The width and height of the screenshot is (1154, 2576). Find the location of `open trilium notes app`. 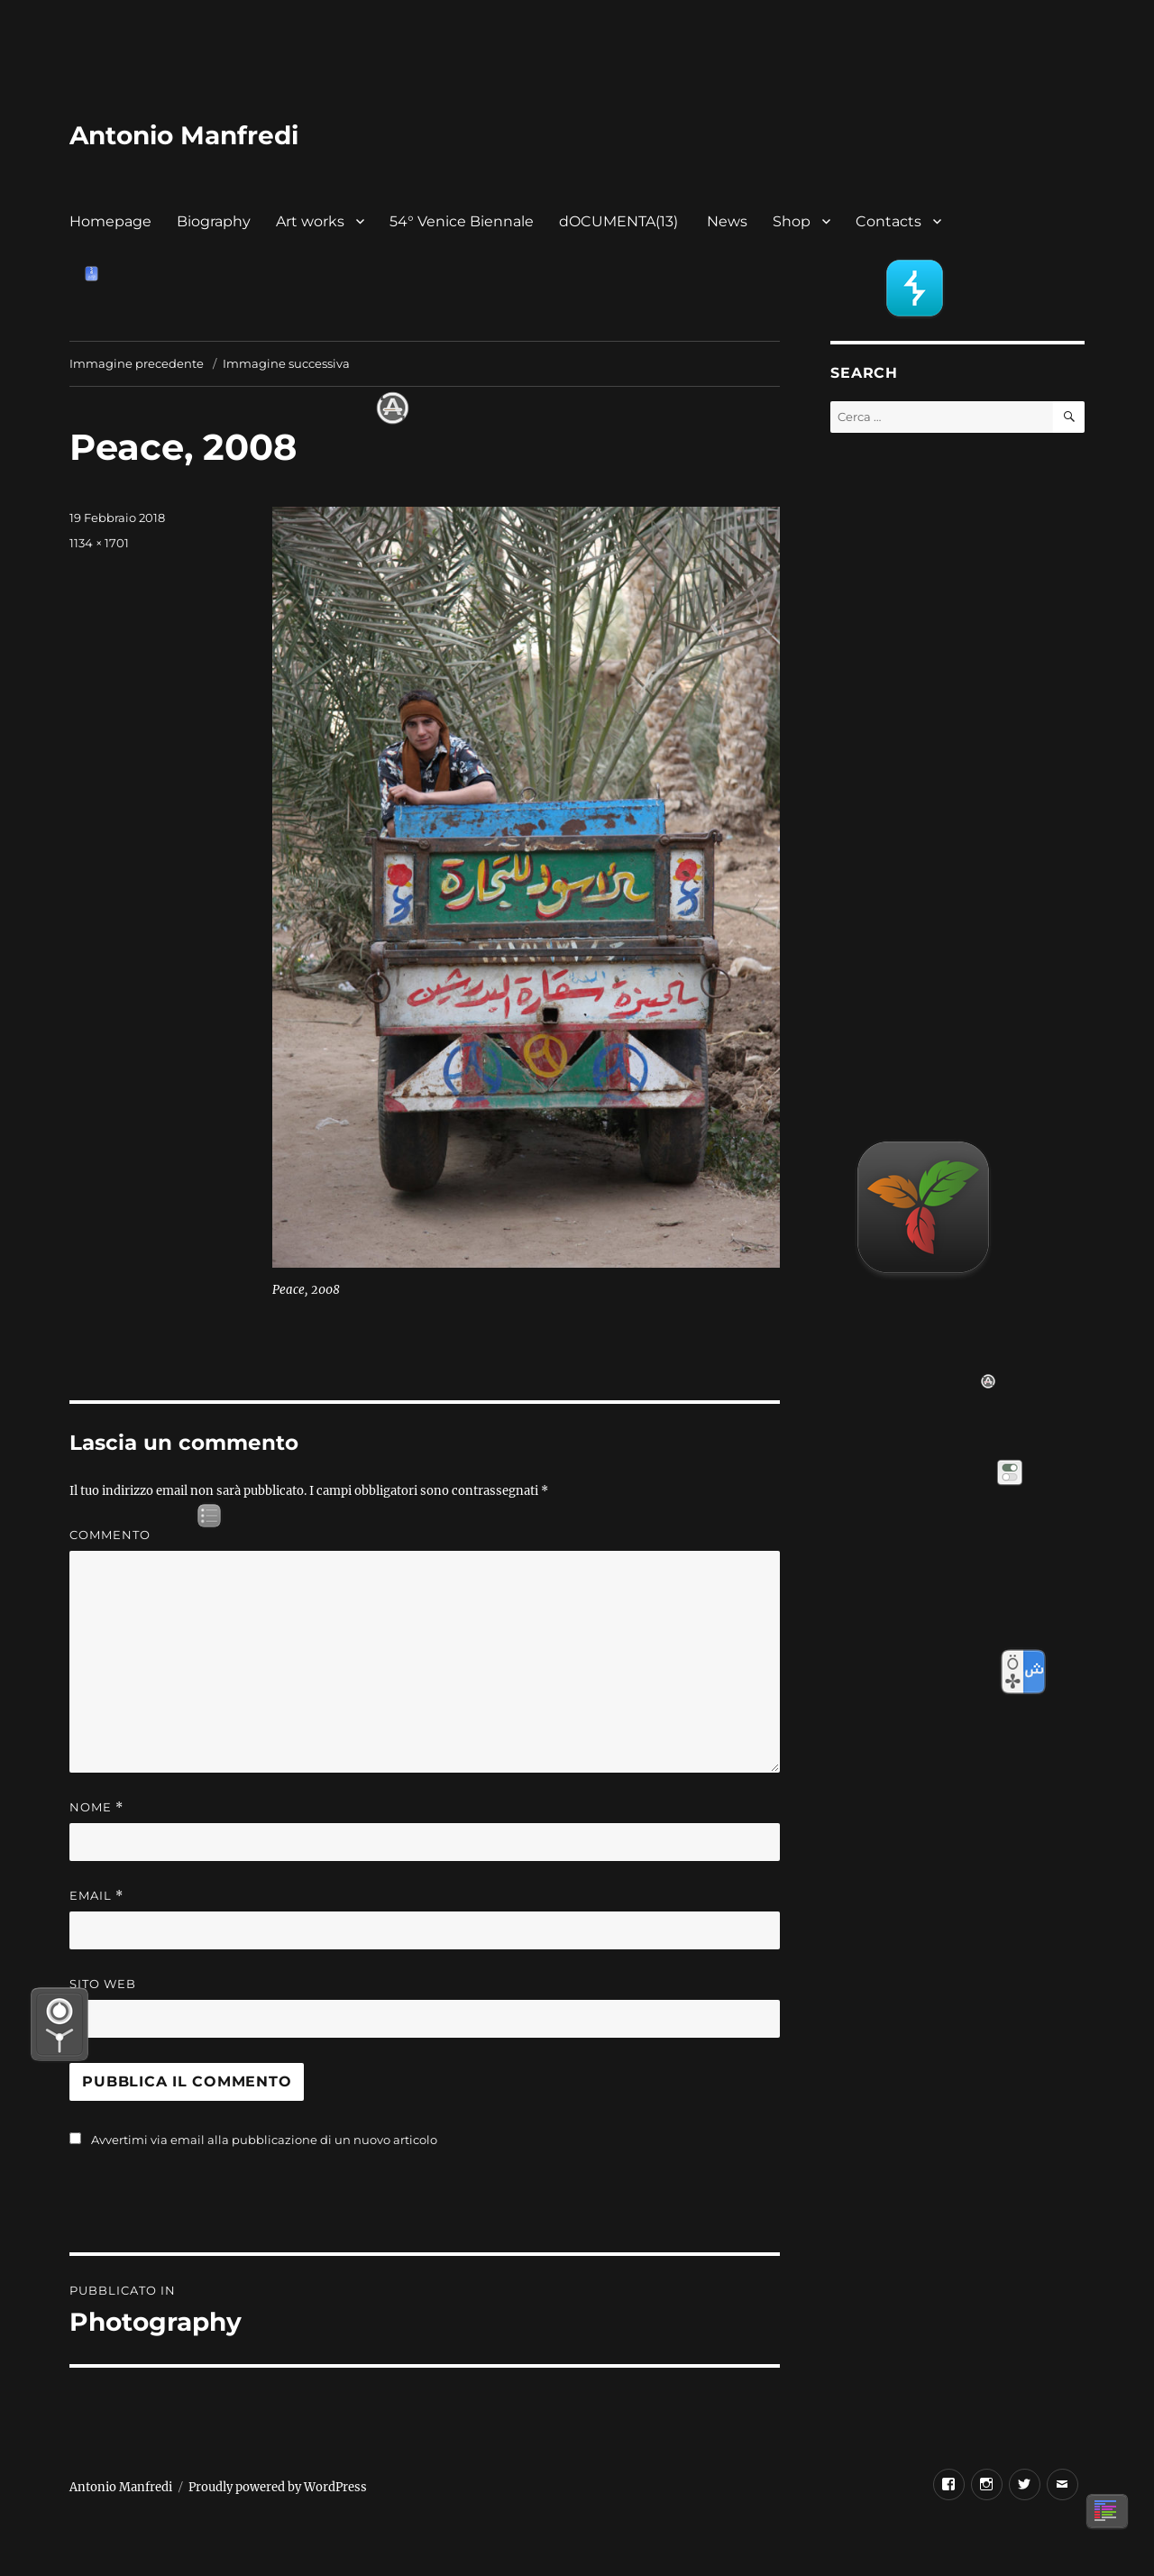

open trilium notes app is located at coordinates (923, 1207).